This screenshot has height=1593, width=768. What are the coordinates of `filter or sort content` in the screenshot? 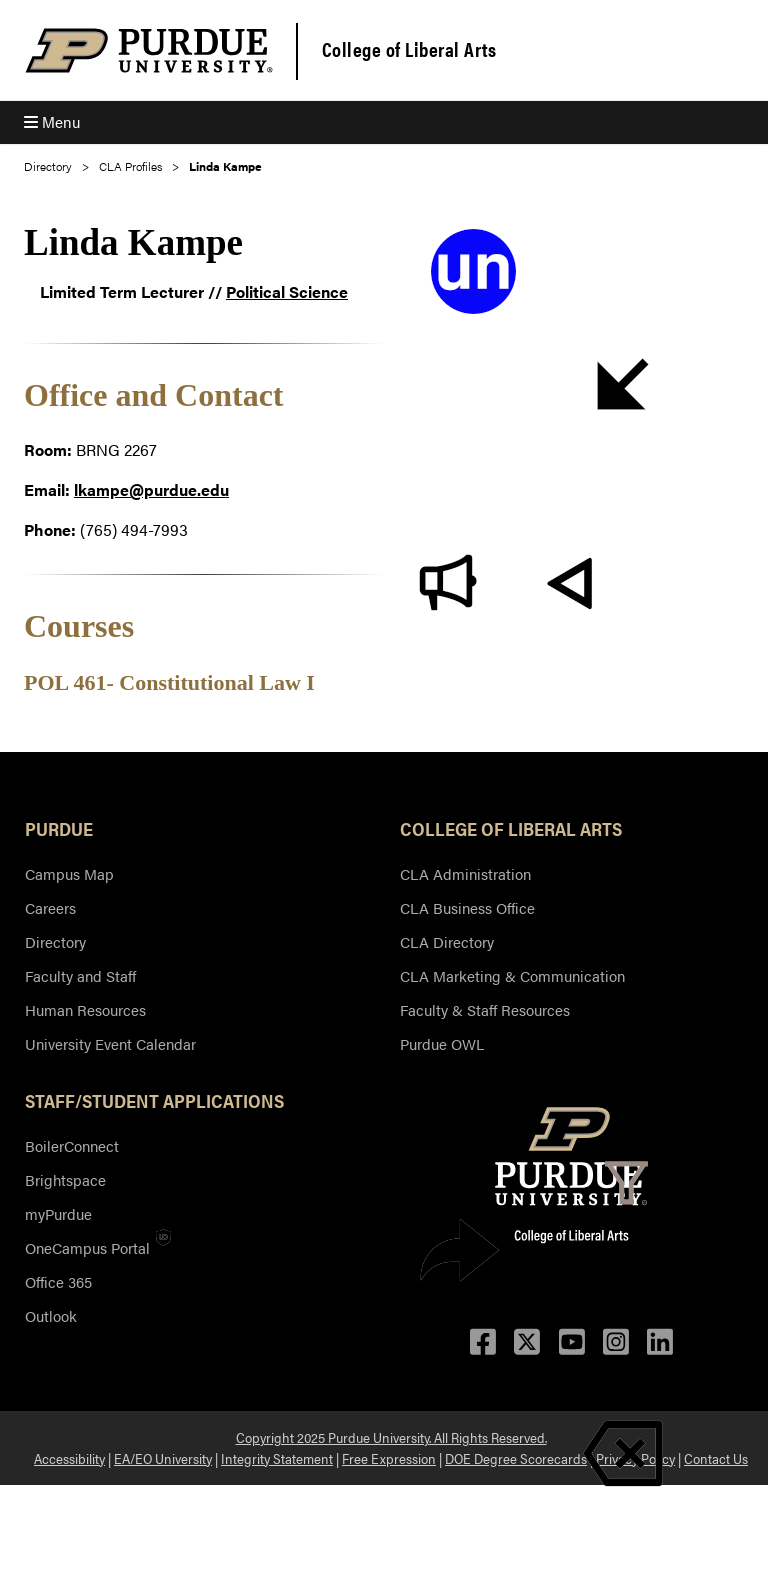 It's located at (626, 1180).